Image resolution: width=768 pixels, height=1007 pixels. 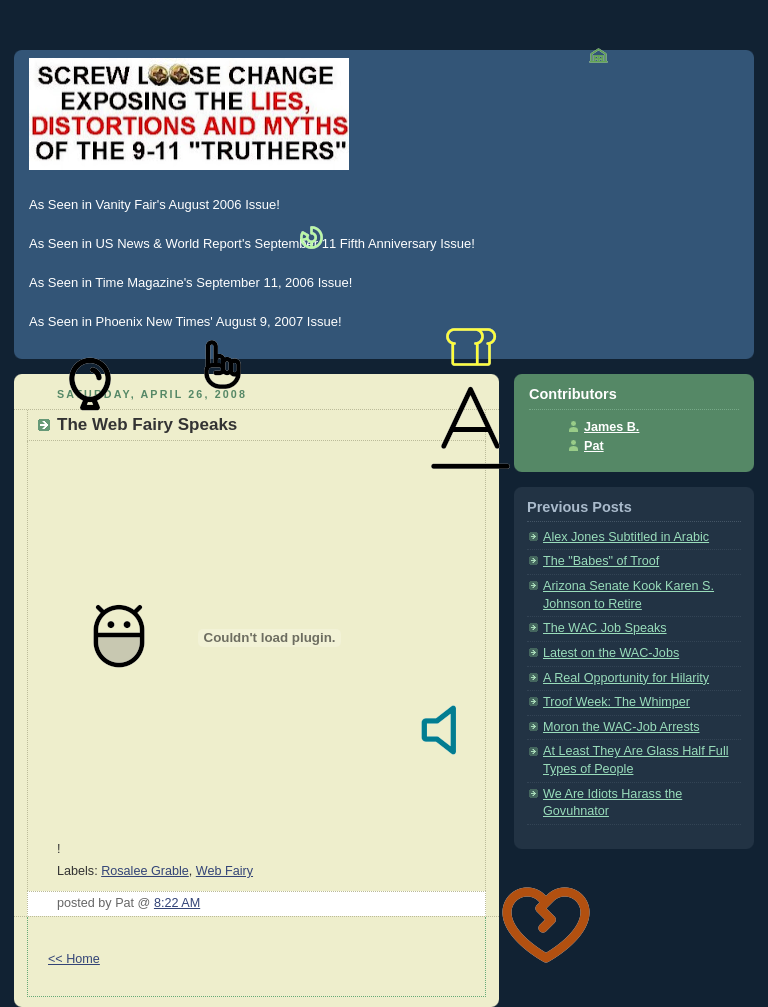 I want to click on android device or system settings, so click(x=119, y=635).